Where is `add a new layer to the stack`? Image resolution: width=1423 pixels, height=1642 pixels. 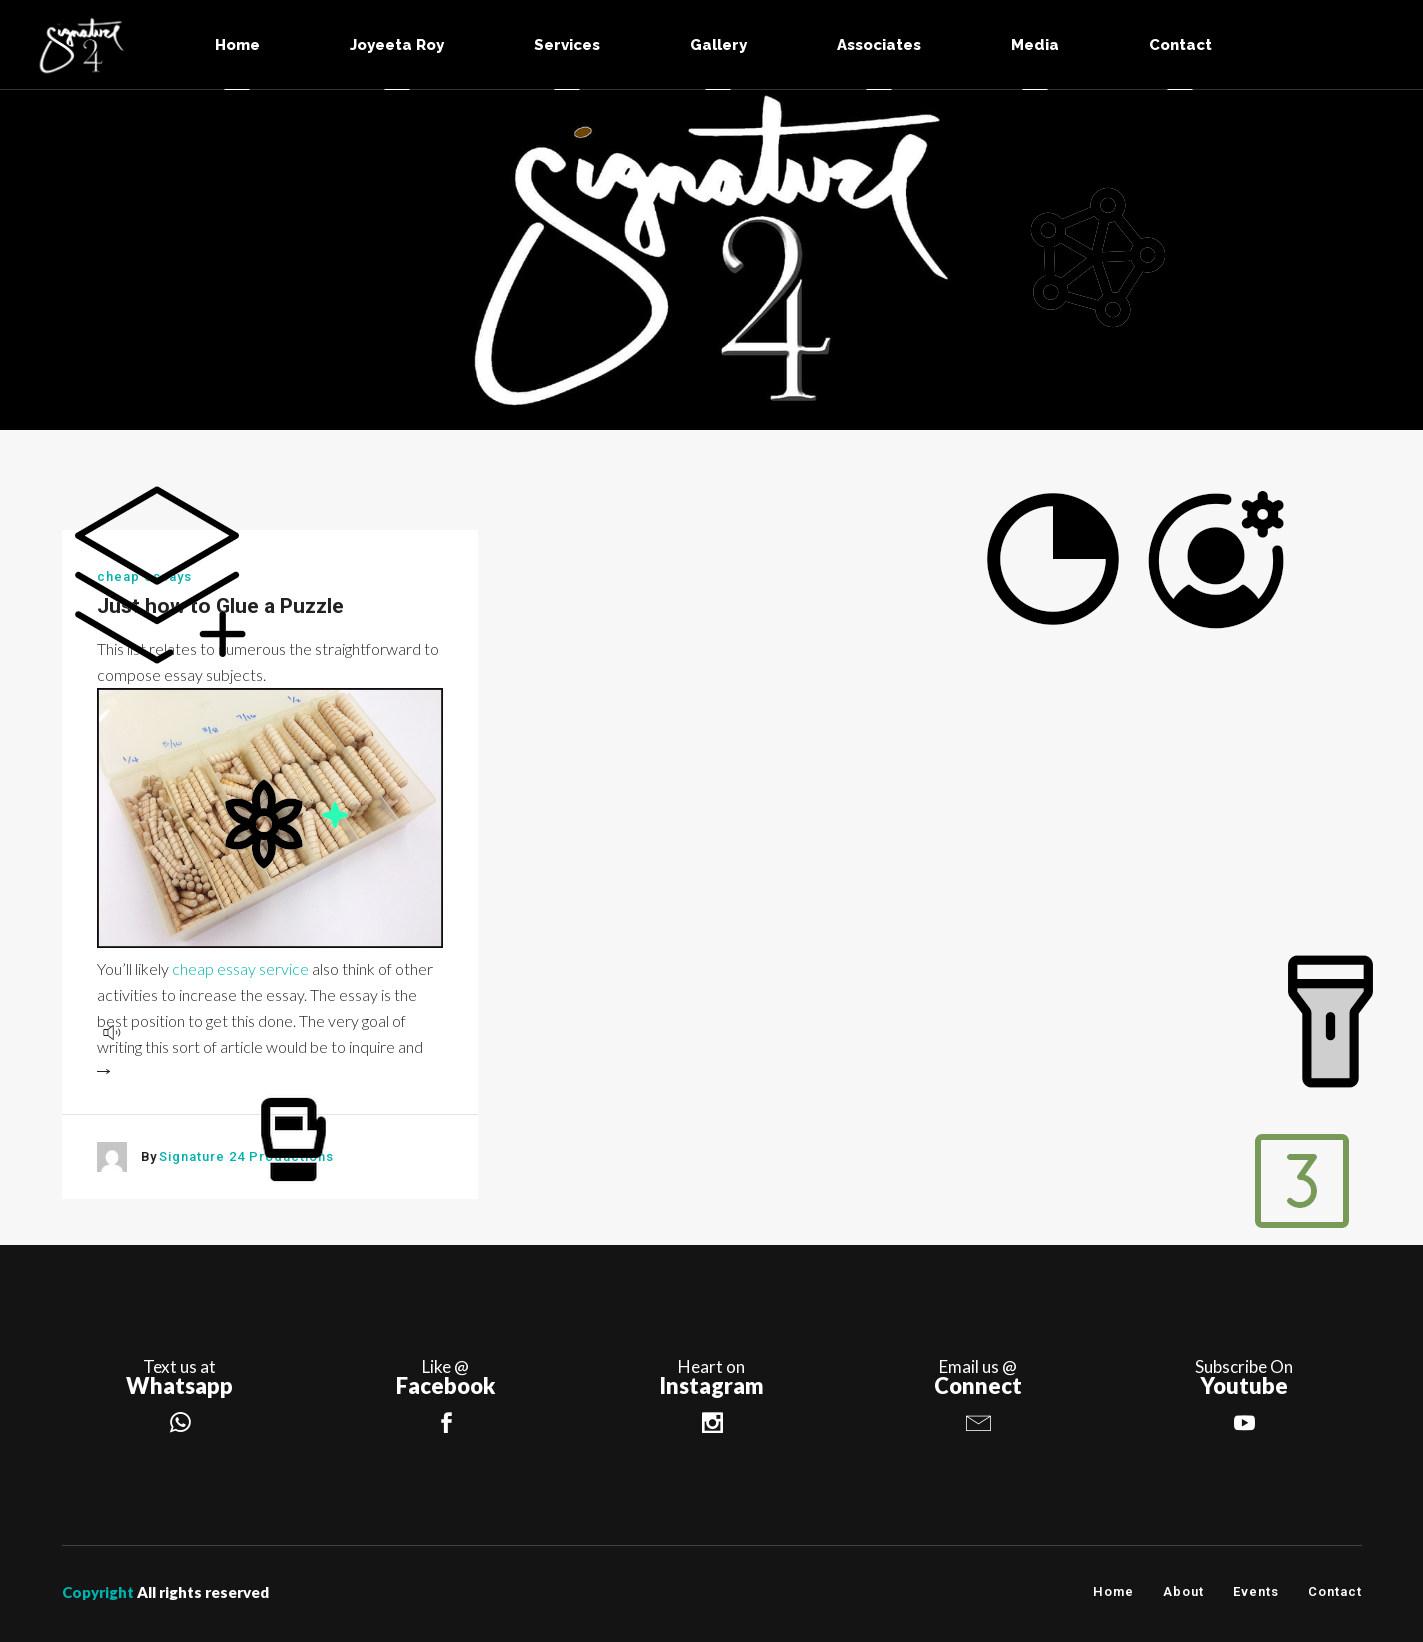
add a new layer to the stack is located at coordinates (157, 575).